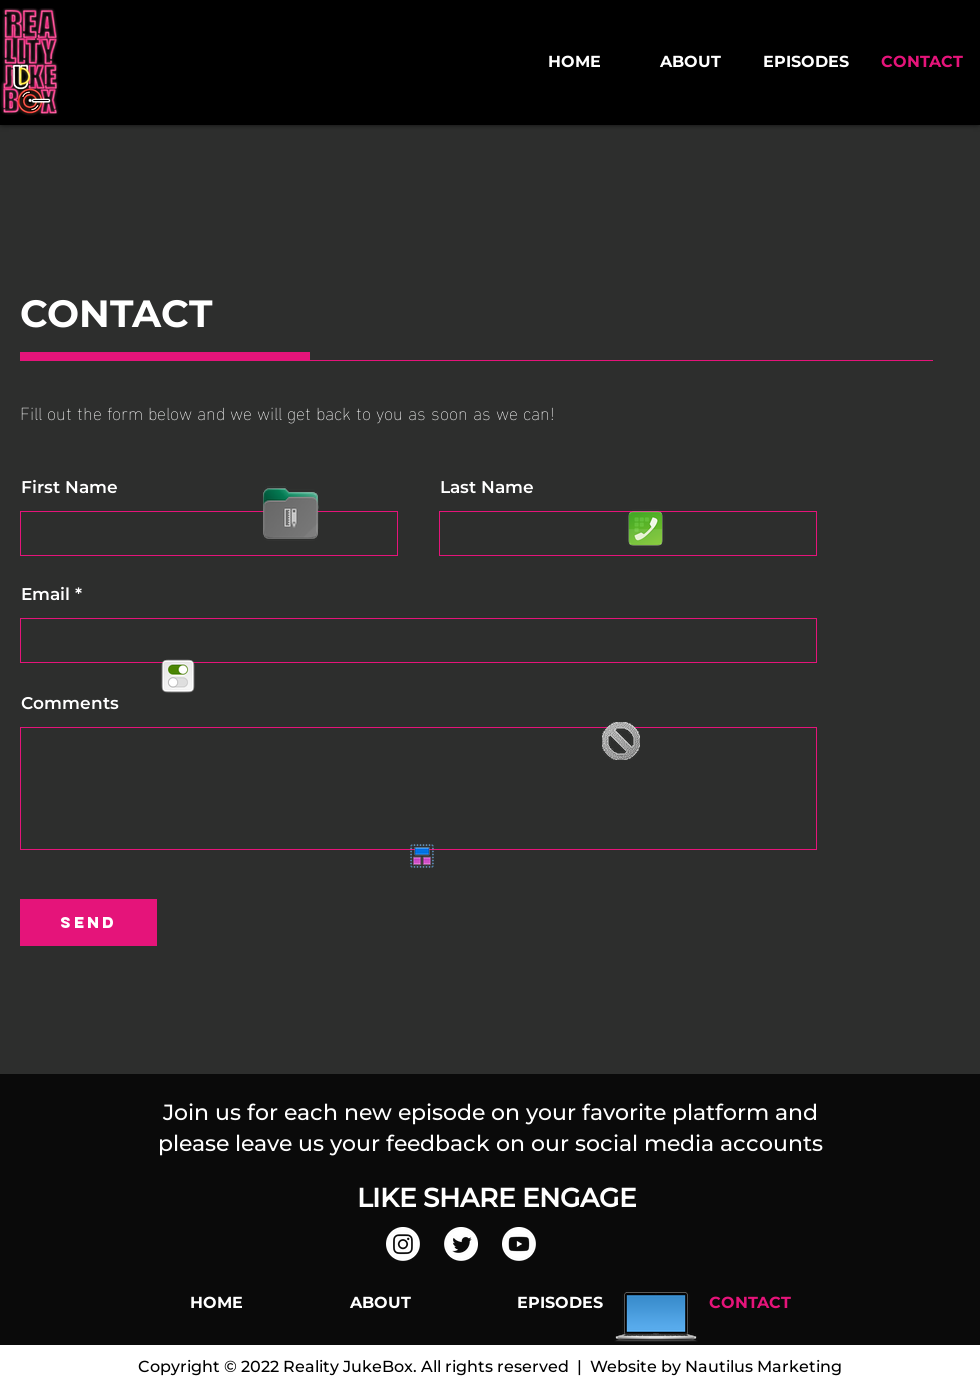 This screenshot has height=1388, width=980. I want to click on select all items in the current view, so click(422, 856).